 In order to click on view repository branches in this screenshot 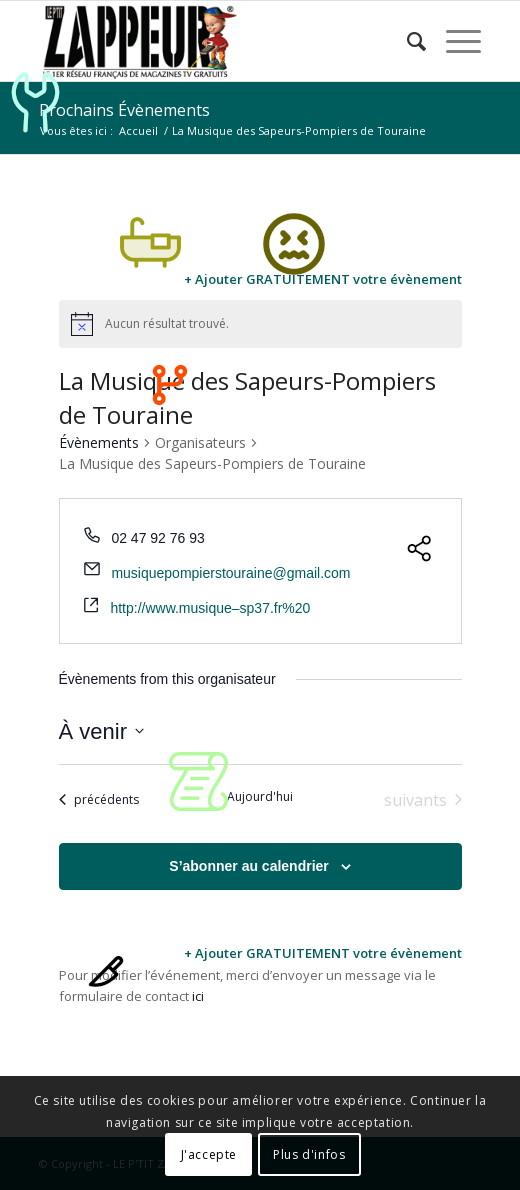, I will do `click(170, 385)`.